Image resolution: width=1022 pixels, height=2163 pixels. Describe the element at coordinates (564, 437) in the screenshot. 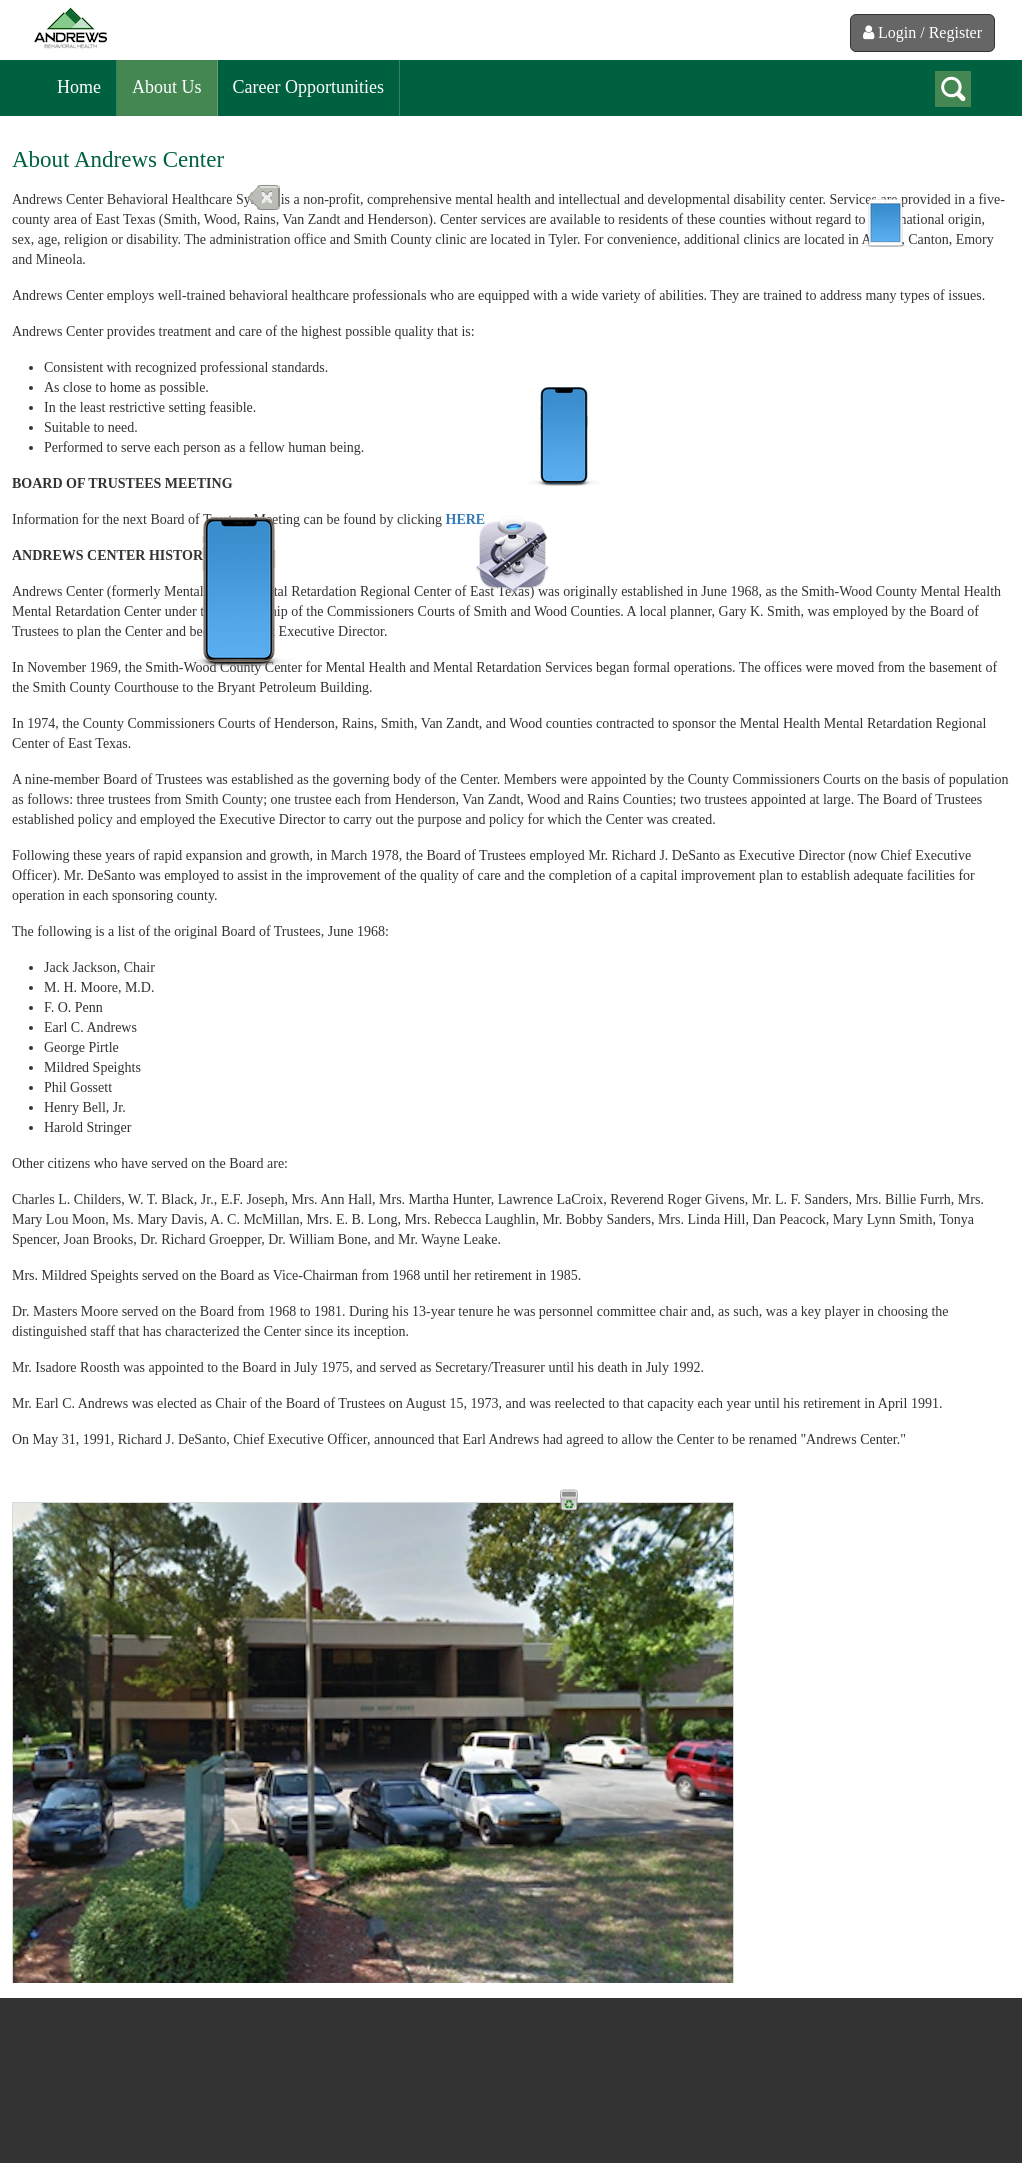

I see `iPhone 13 device icon` at that location.